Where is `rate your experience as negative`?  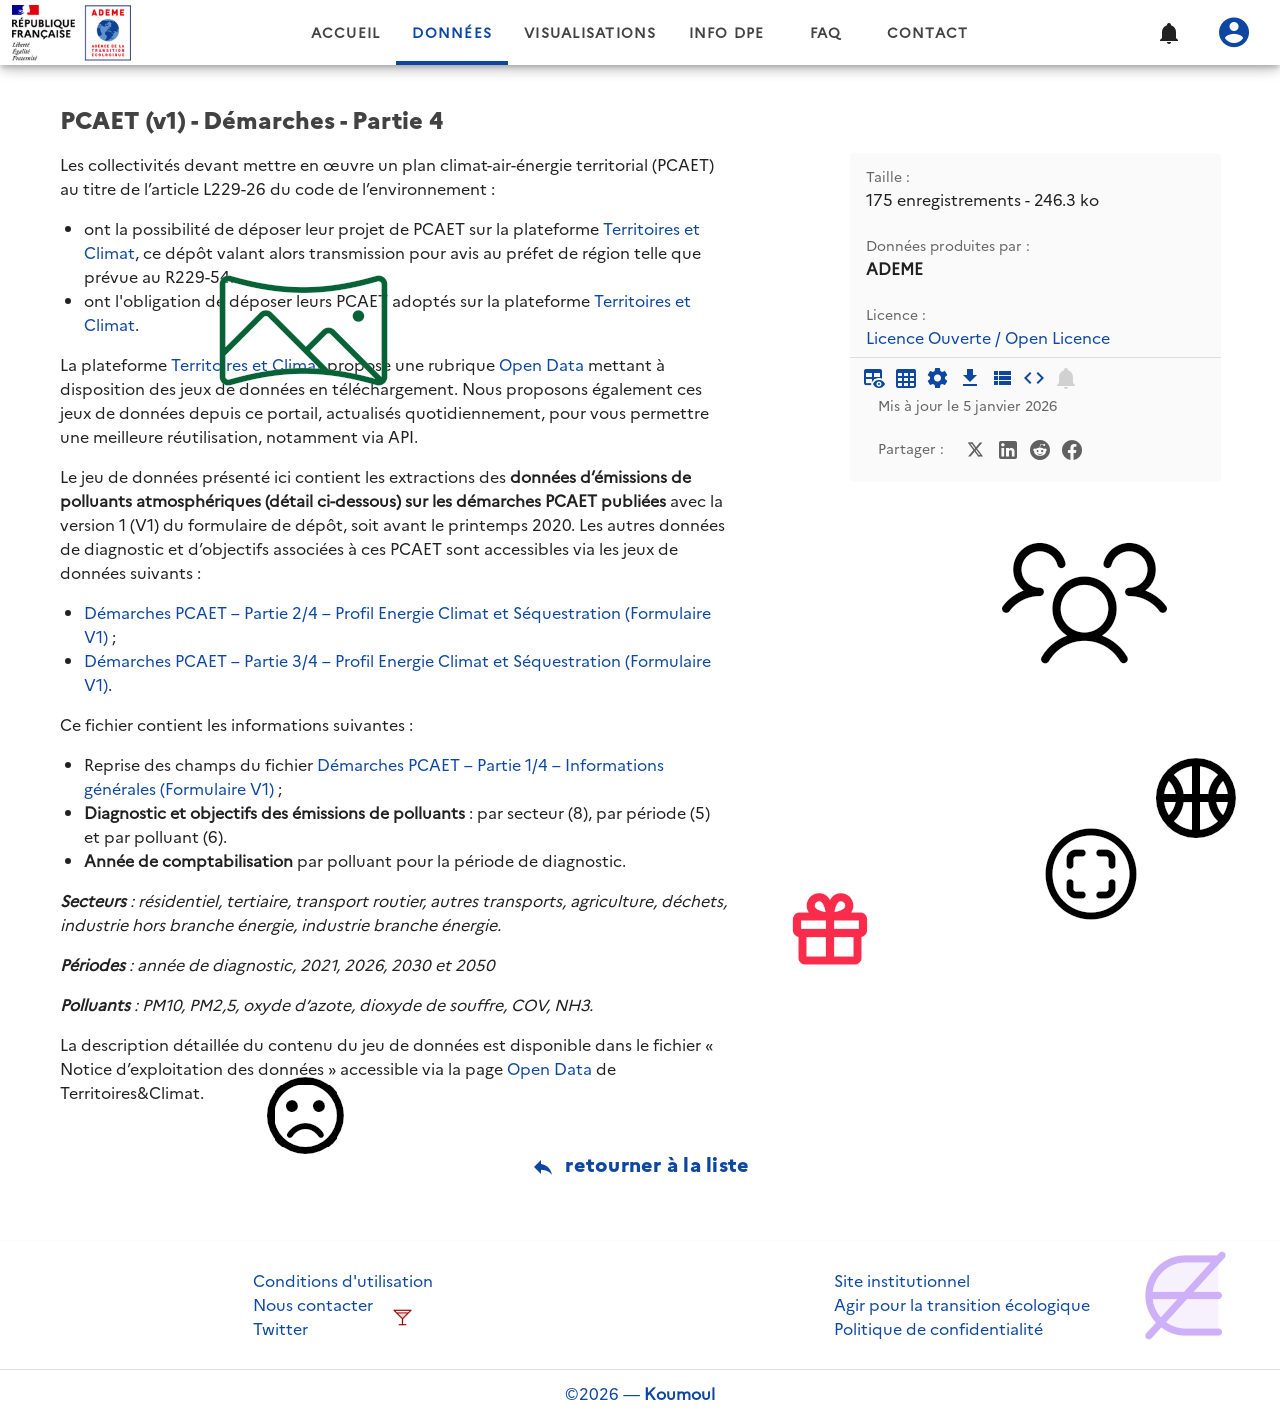
rate your experience as negative is located at coordinates (305, 1115).